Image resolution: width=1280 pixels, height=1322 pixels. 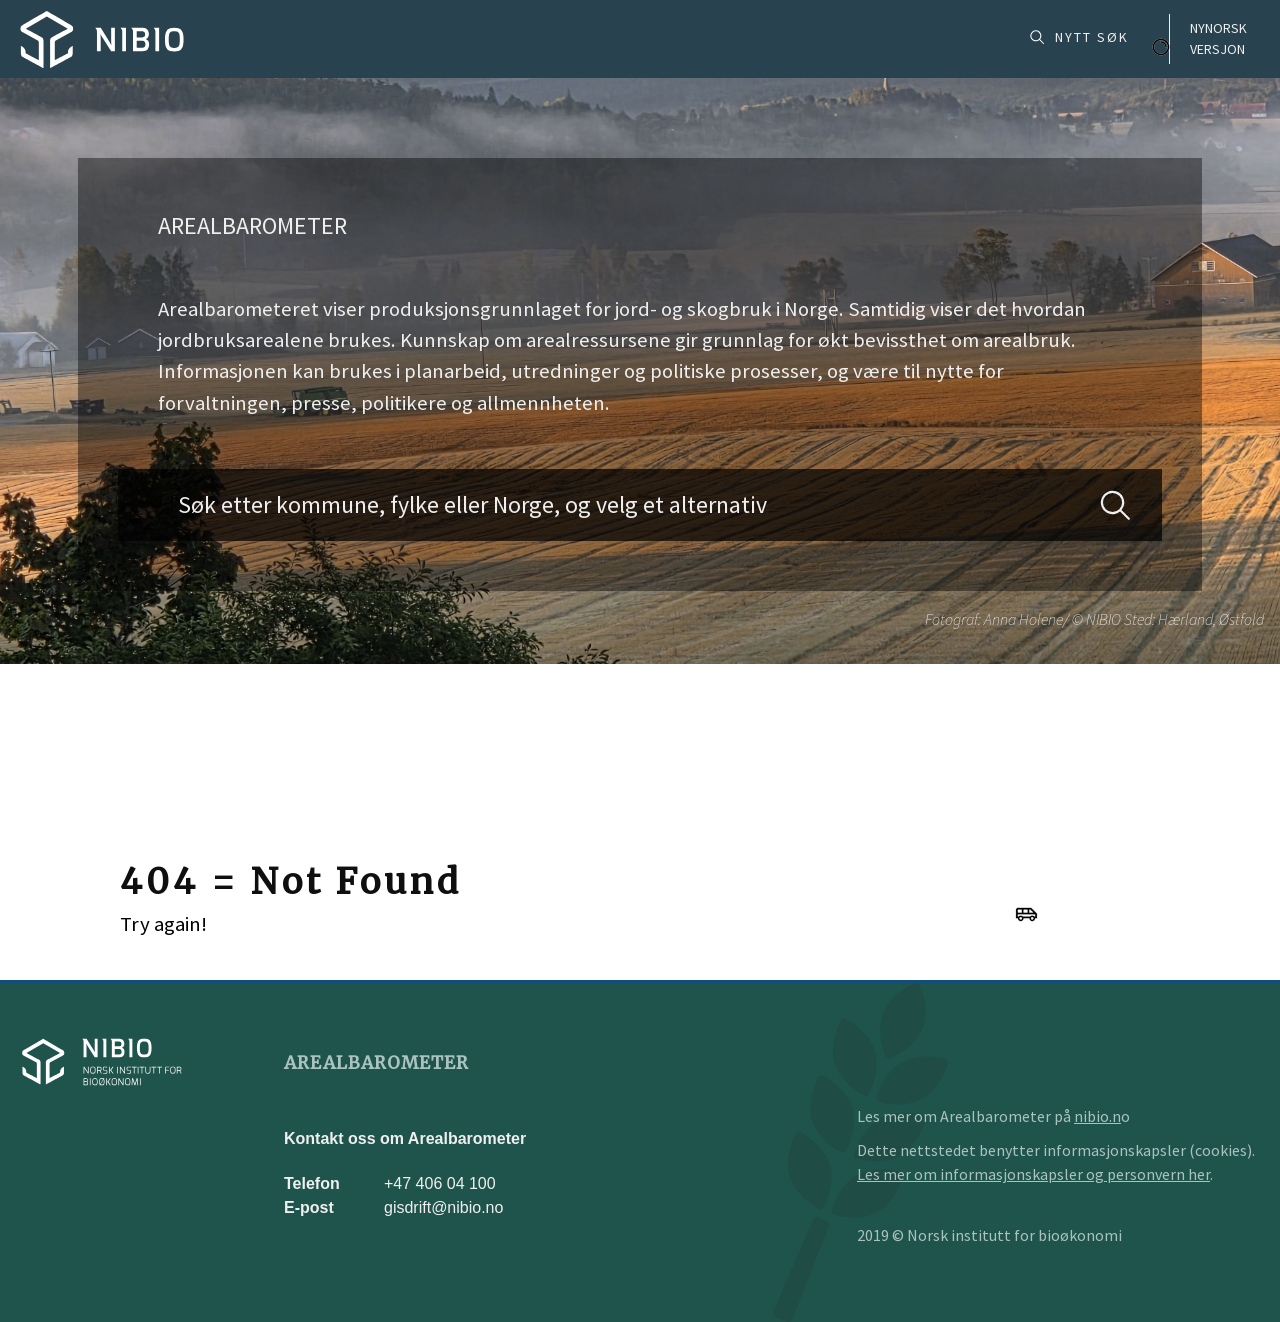 I want to click on access airport shuttle services, so click(x=1026, y=914).